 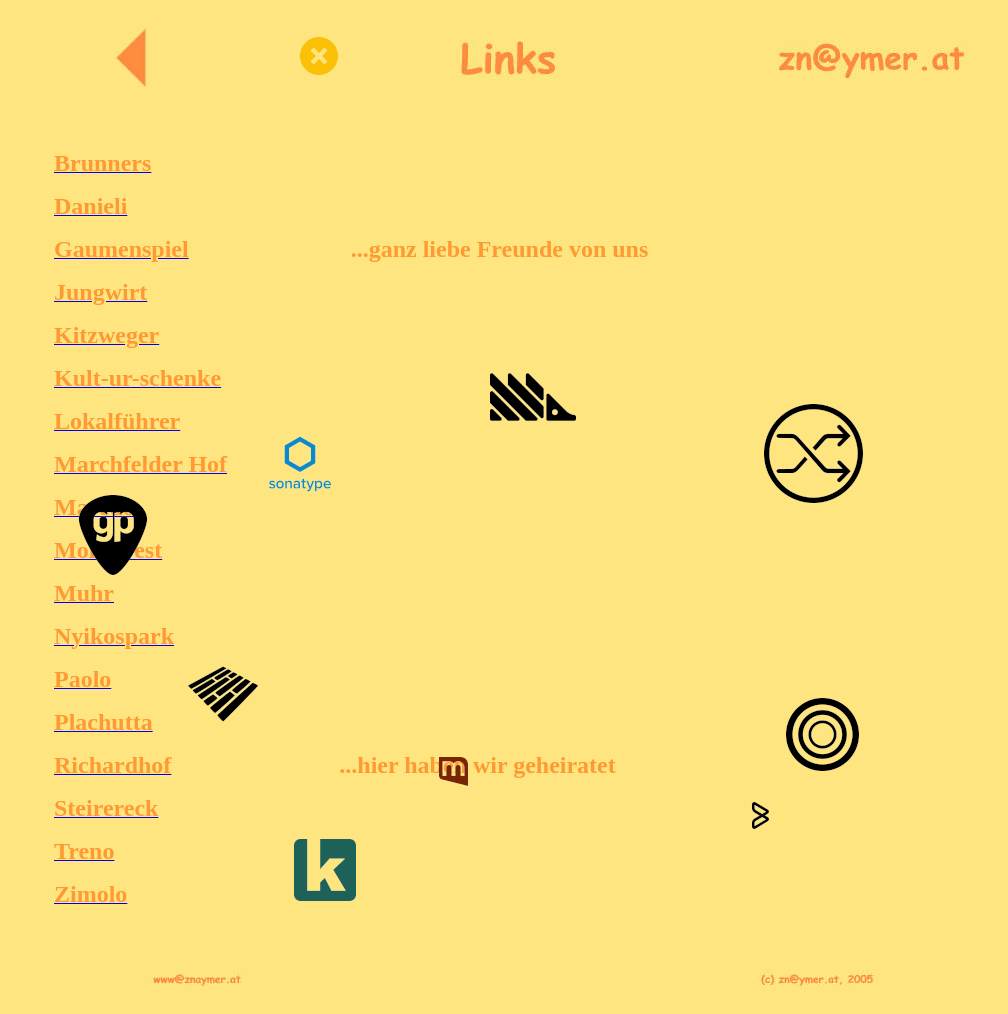 I want to click on navigate to Sonatype website or services, so click(x=300, y=464).